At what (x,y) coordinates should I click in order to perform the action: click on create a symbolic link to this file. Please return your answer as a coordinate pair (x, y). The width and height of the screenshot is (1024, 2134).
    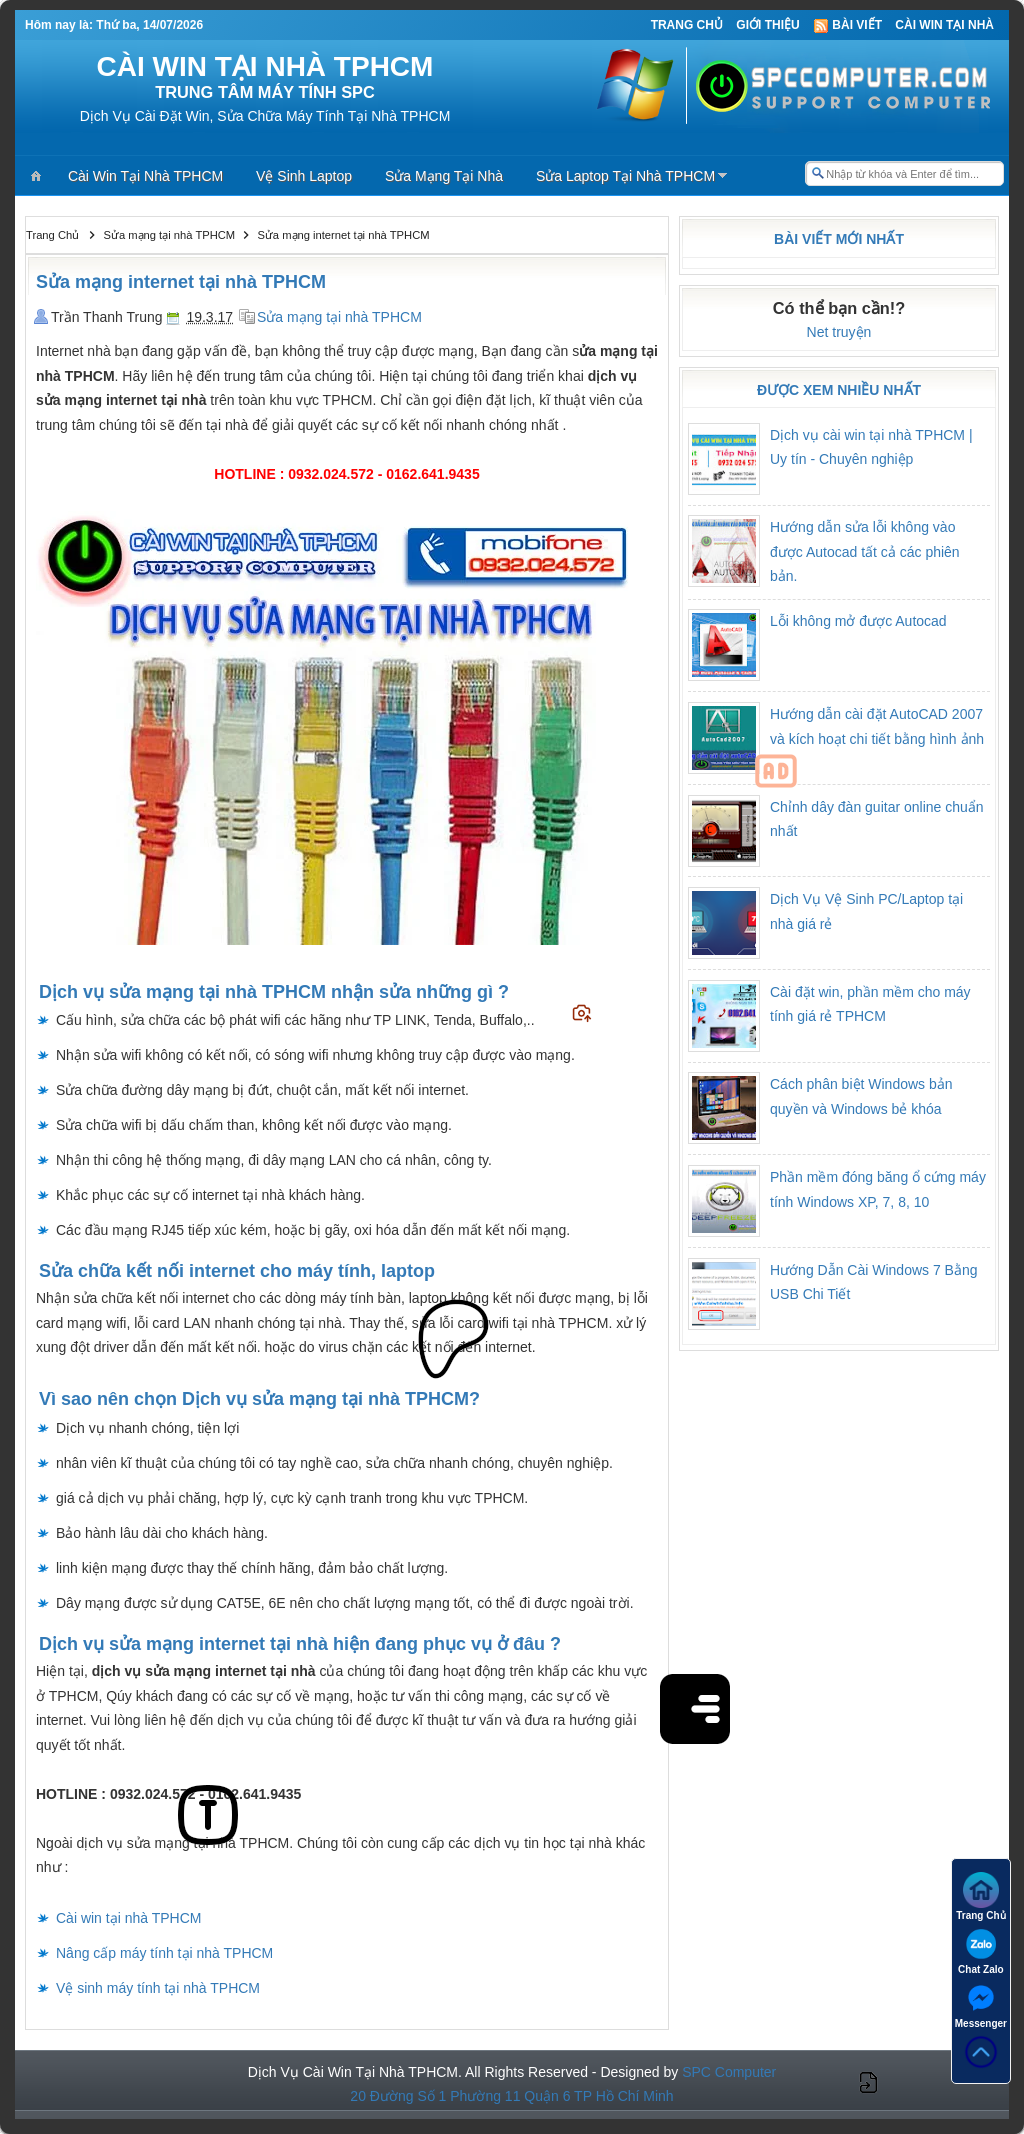
    Looking at the image, I should click on (868, 2082).